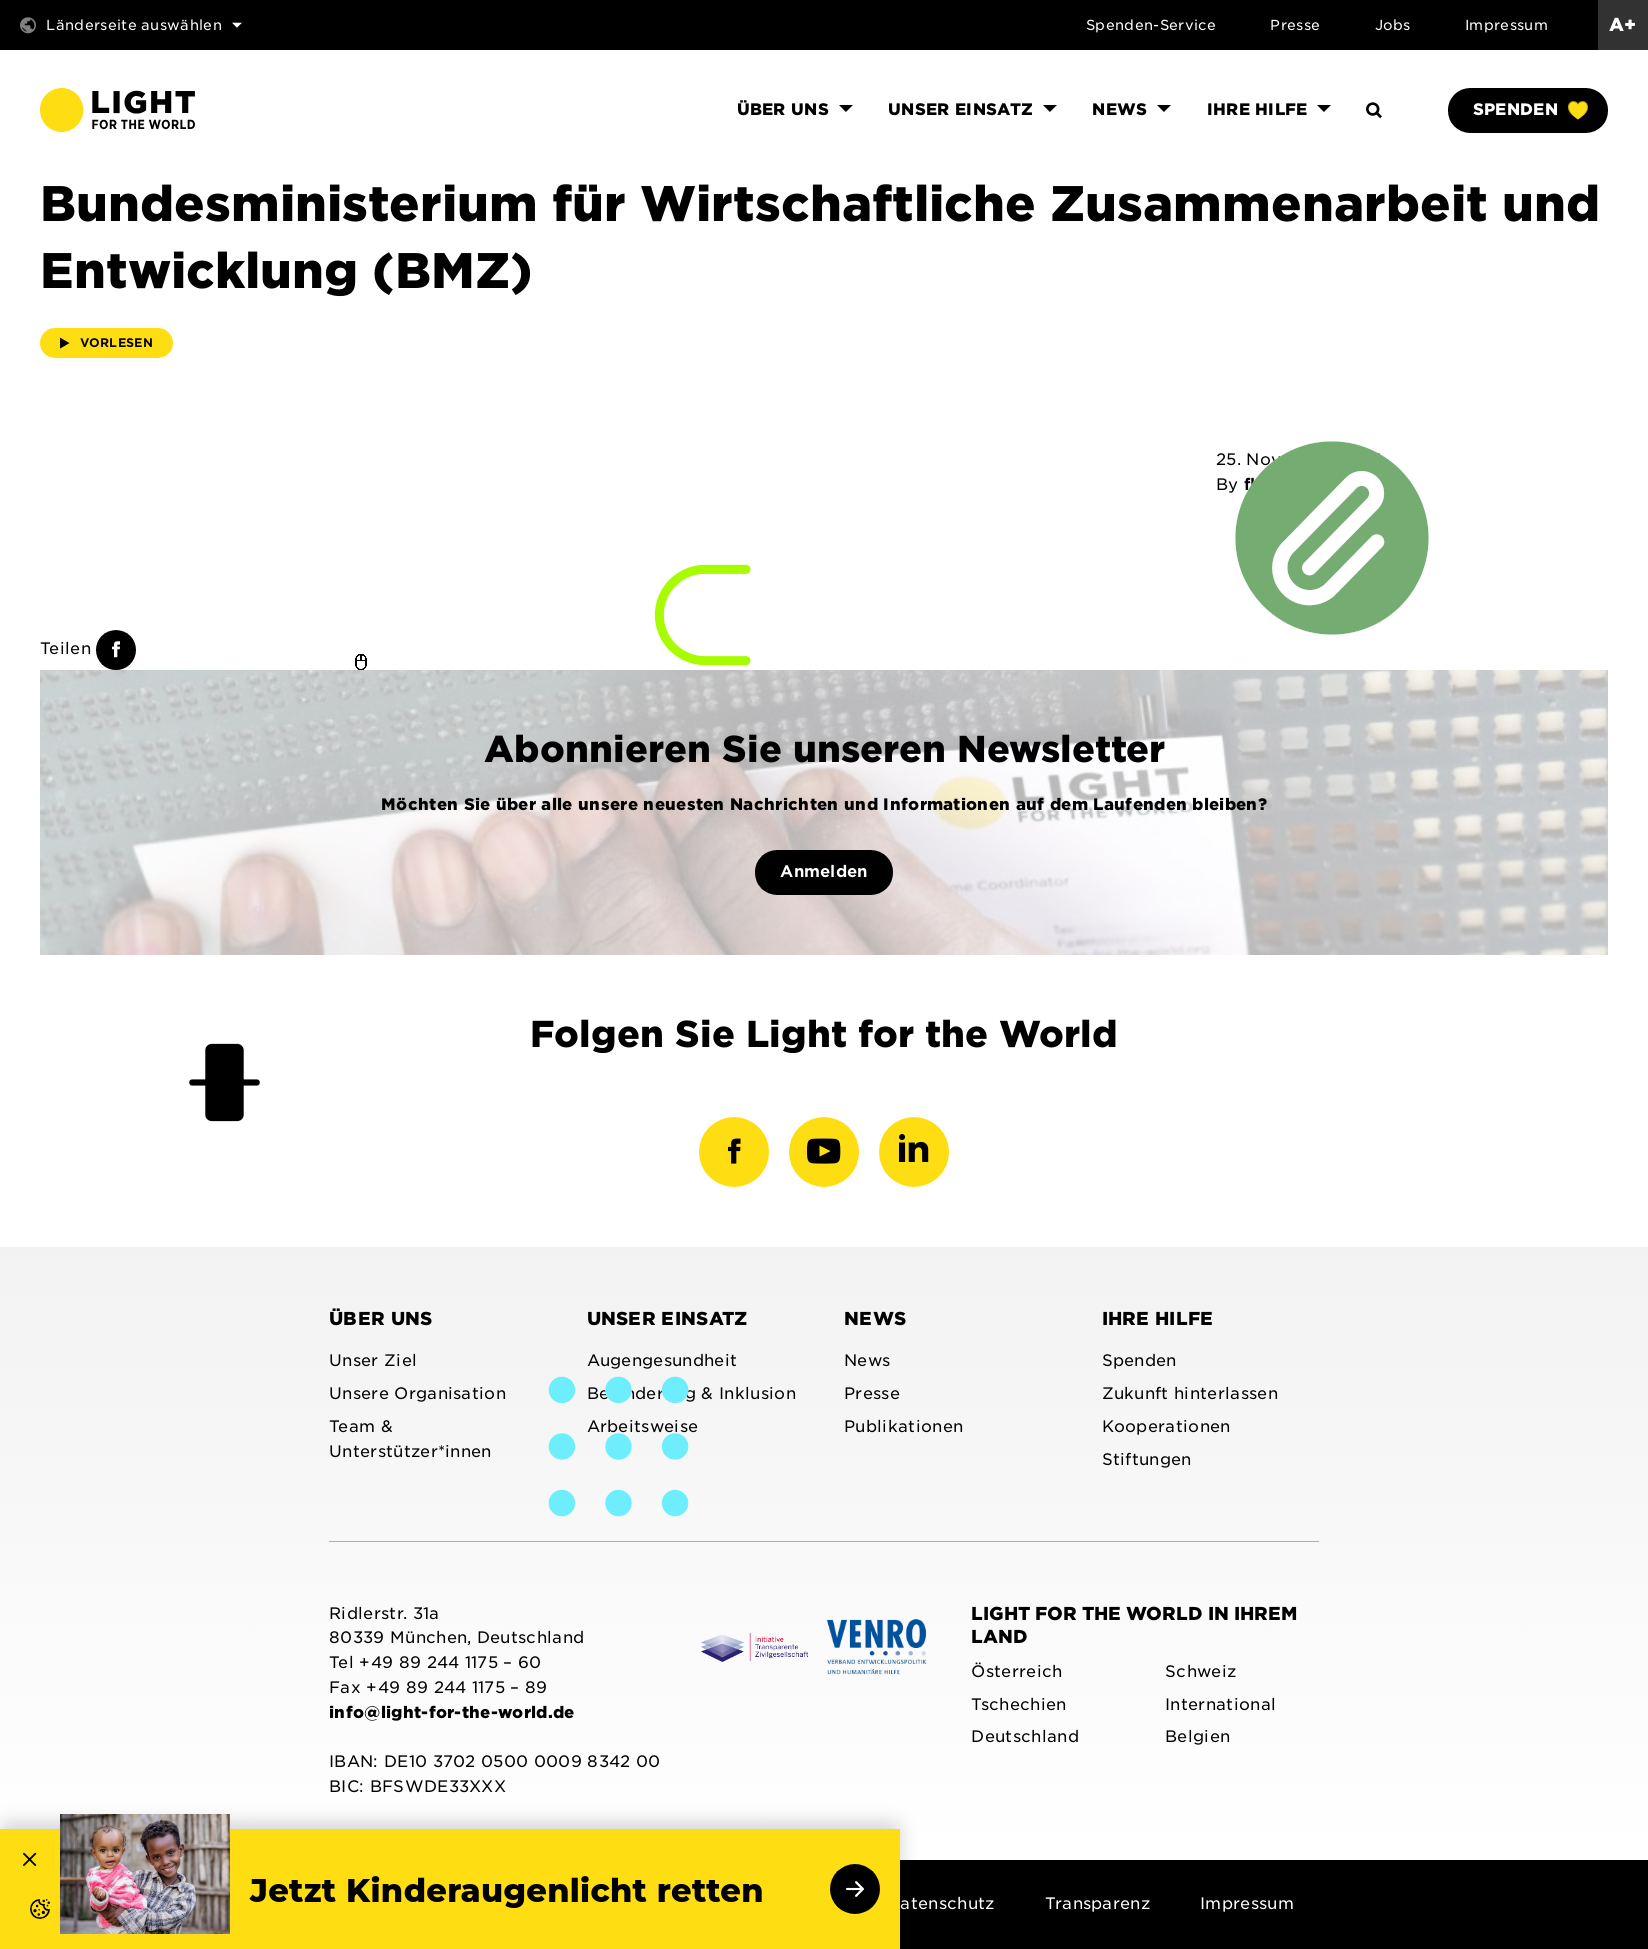 The height and width of the screenshot is (1949, 1648). What do you see at coordinates (224, 1082) in the screenshot?
I see `align object to vertical center` at bounding box center [224, 1082].